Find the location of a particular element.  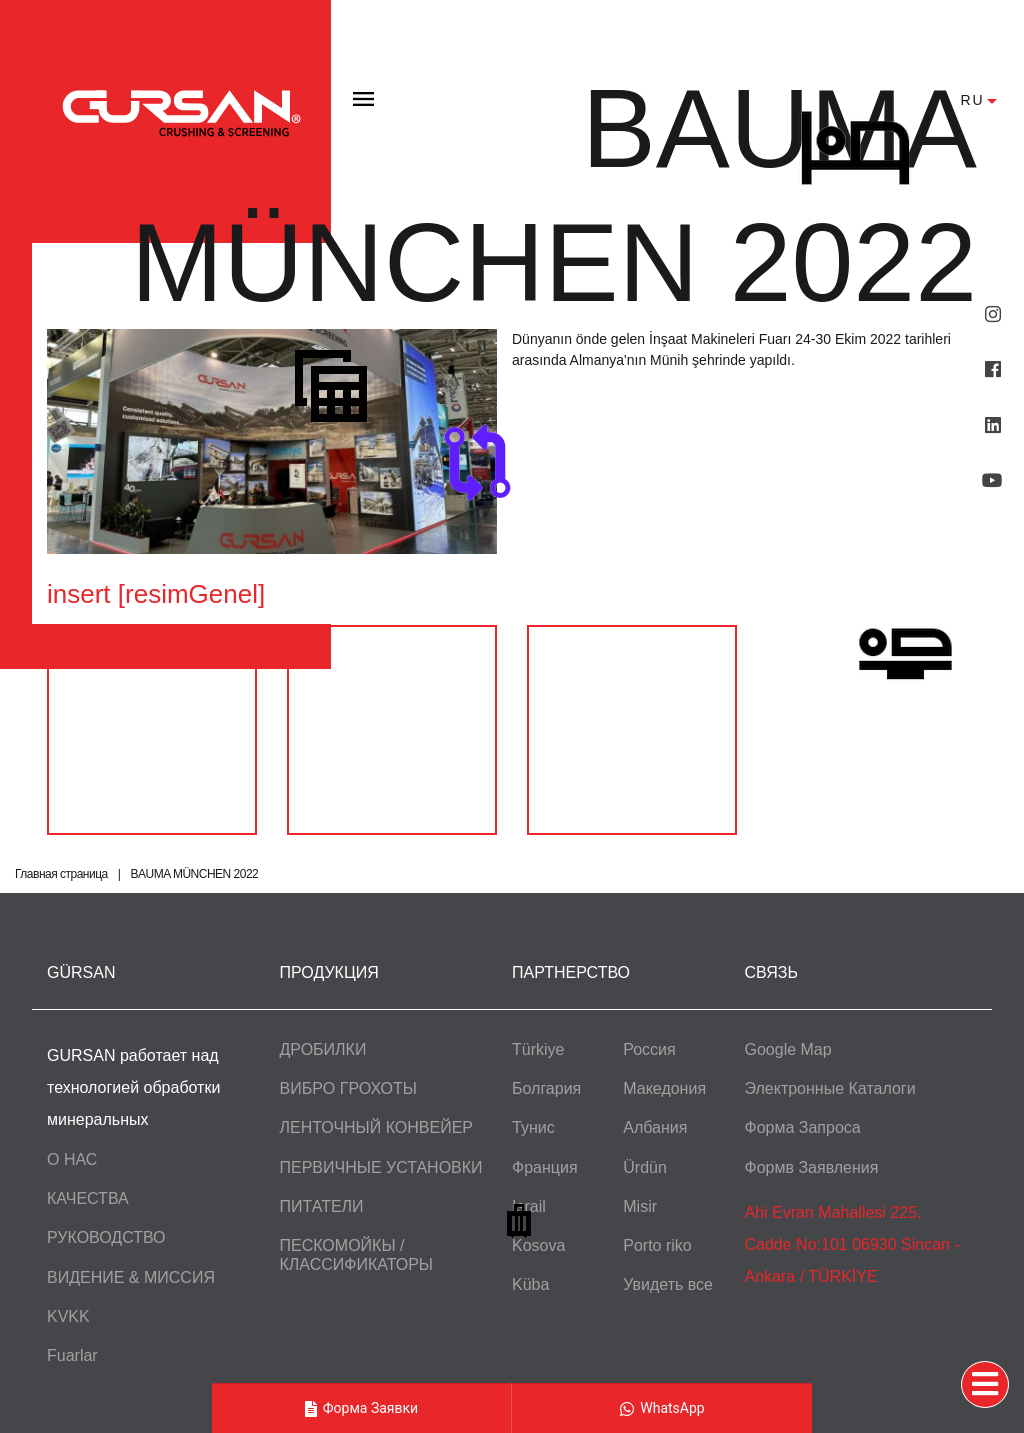

access travel or trip information is located at coordinates (519, 1221).